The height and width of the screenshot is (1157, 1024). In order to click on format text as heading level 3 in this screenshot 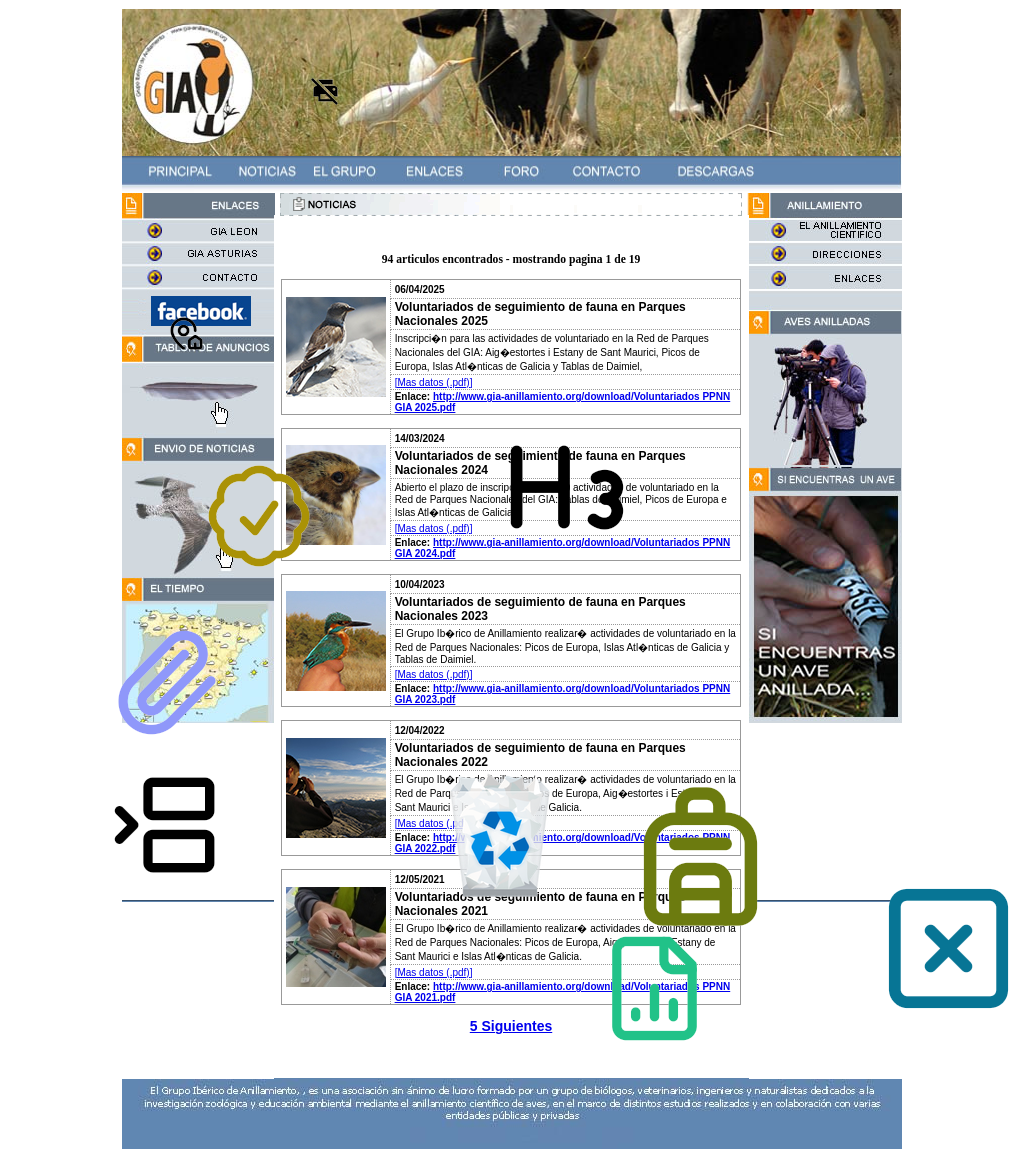, I will do `click(564, 487)`.